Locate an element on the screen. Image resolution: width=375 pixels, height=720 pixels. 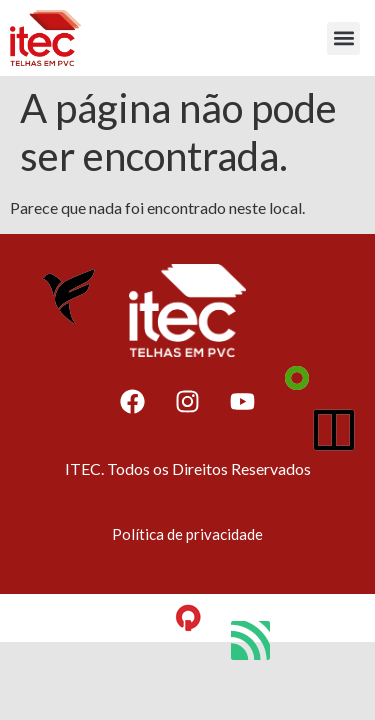
switch to two-column layout view is located at coordinates (334, 430).